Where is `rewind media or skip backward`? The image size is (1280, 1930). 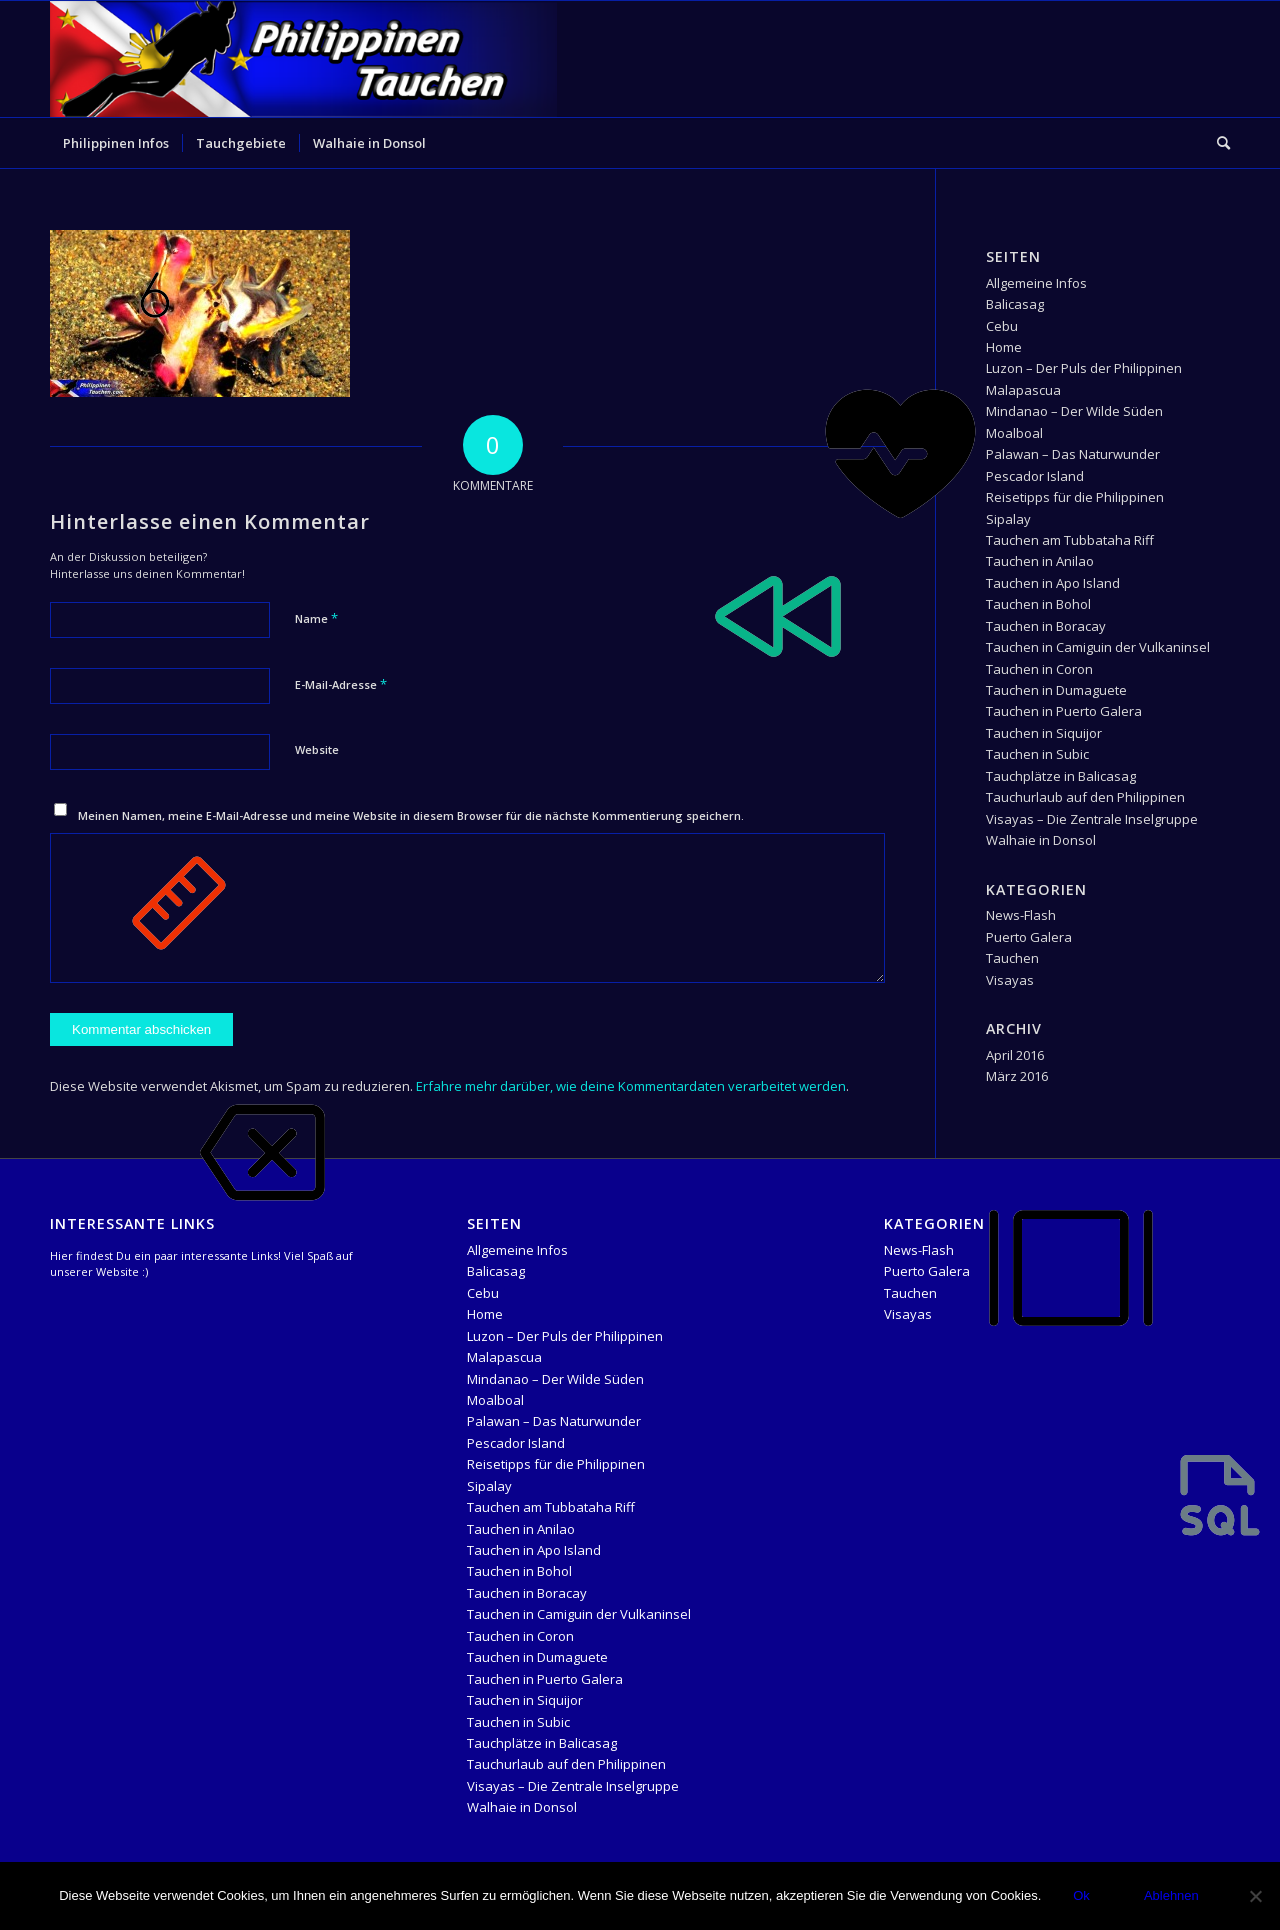 rewind media or skip backward is located at coordinates (782, 616).